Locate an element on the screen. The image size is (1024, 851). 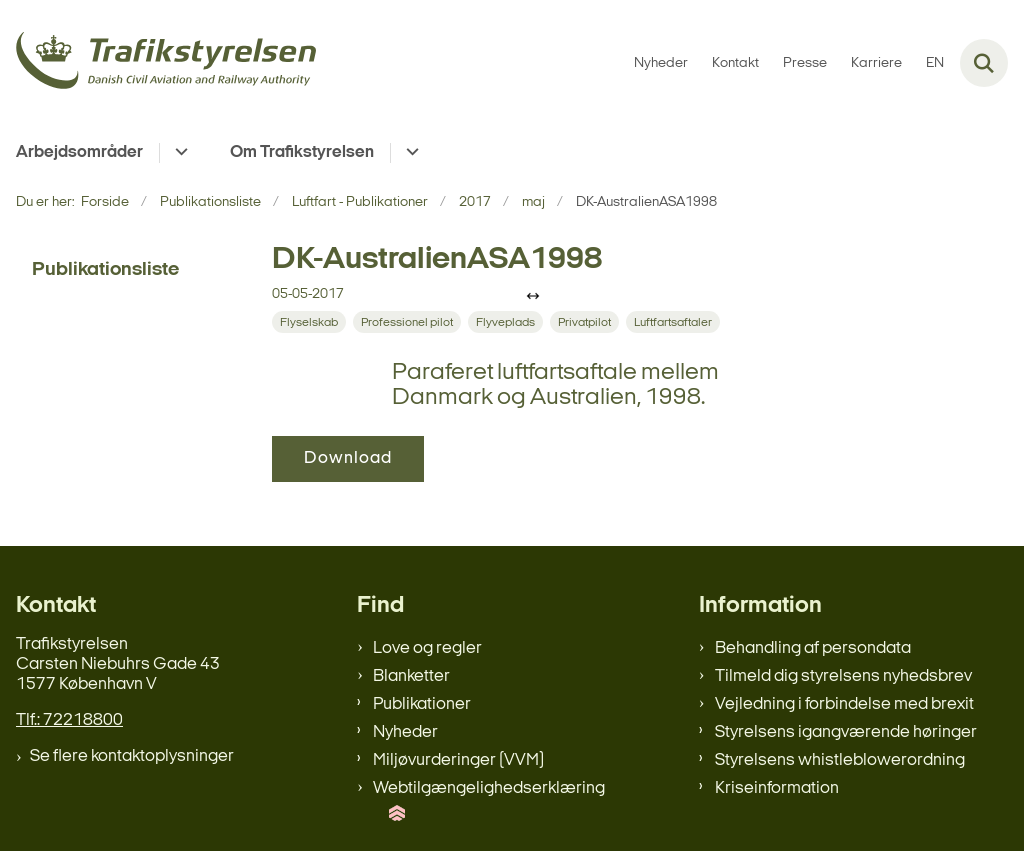
open koyeb cloud platform is located at coordinates (397, 813).